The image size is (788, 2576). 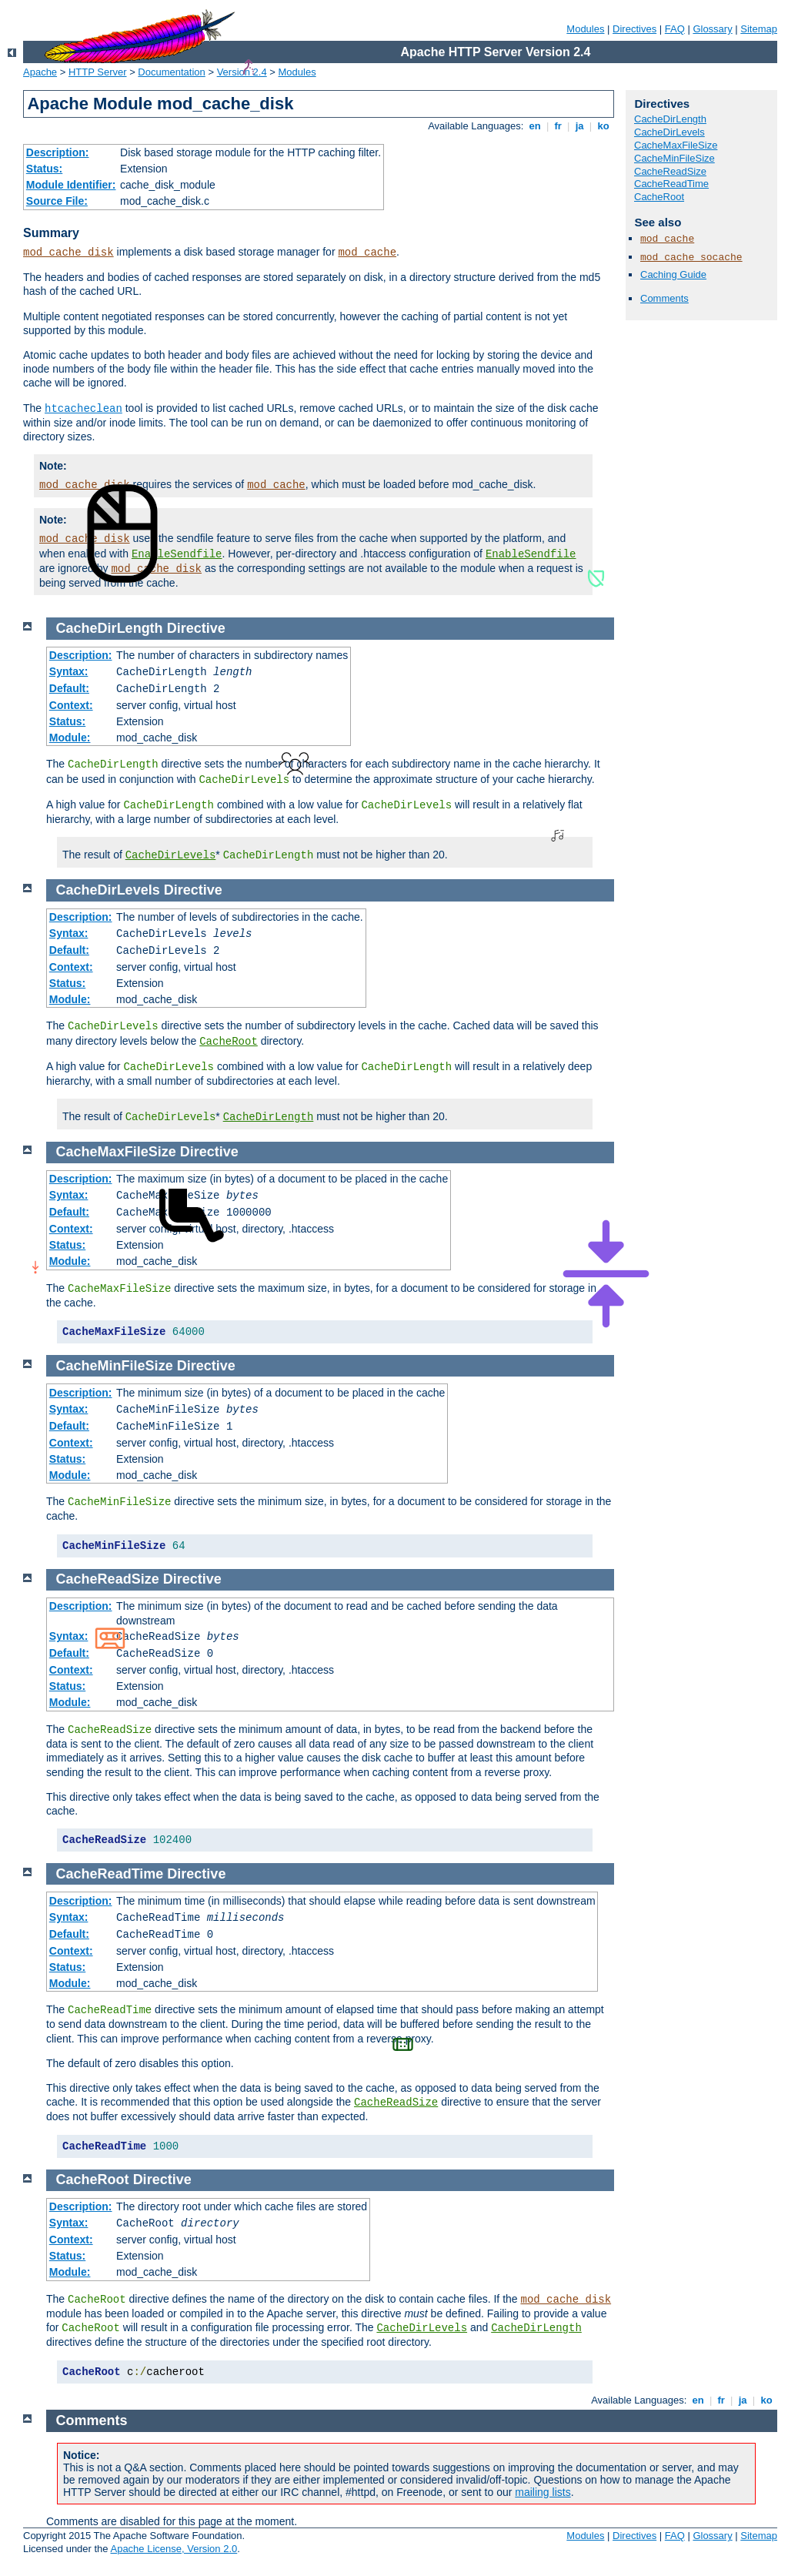 What do you see at coordinates (190, 1216) in the screenshot?
I see `select extra legroom seating option` at bounding box center [190, 1216].